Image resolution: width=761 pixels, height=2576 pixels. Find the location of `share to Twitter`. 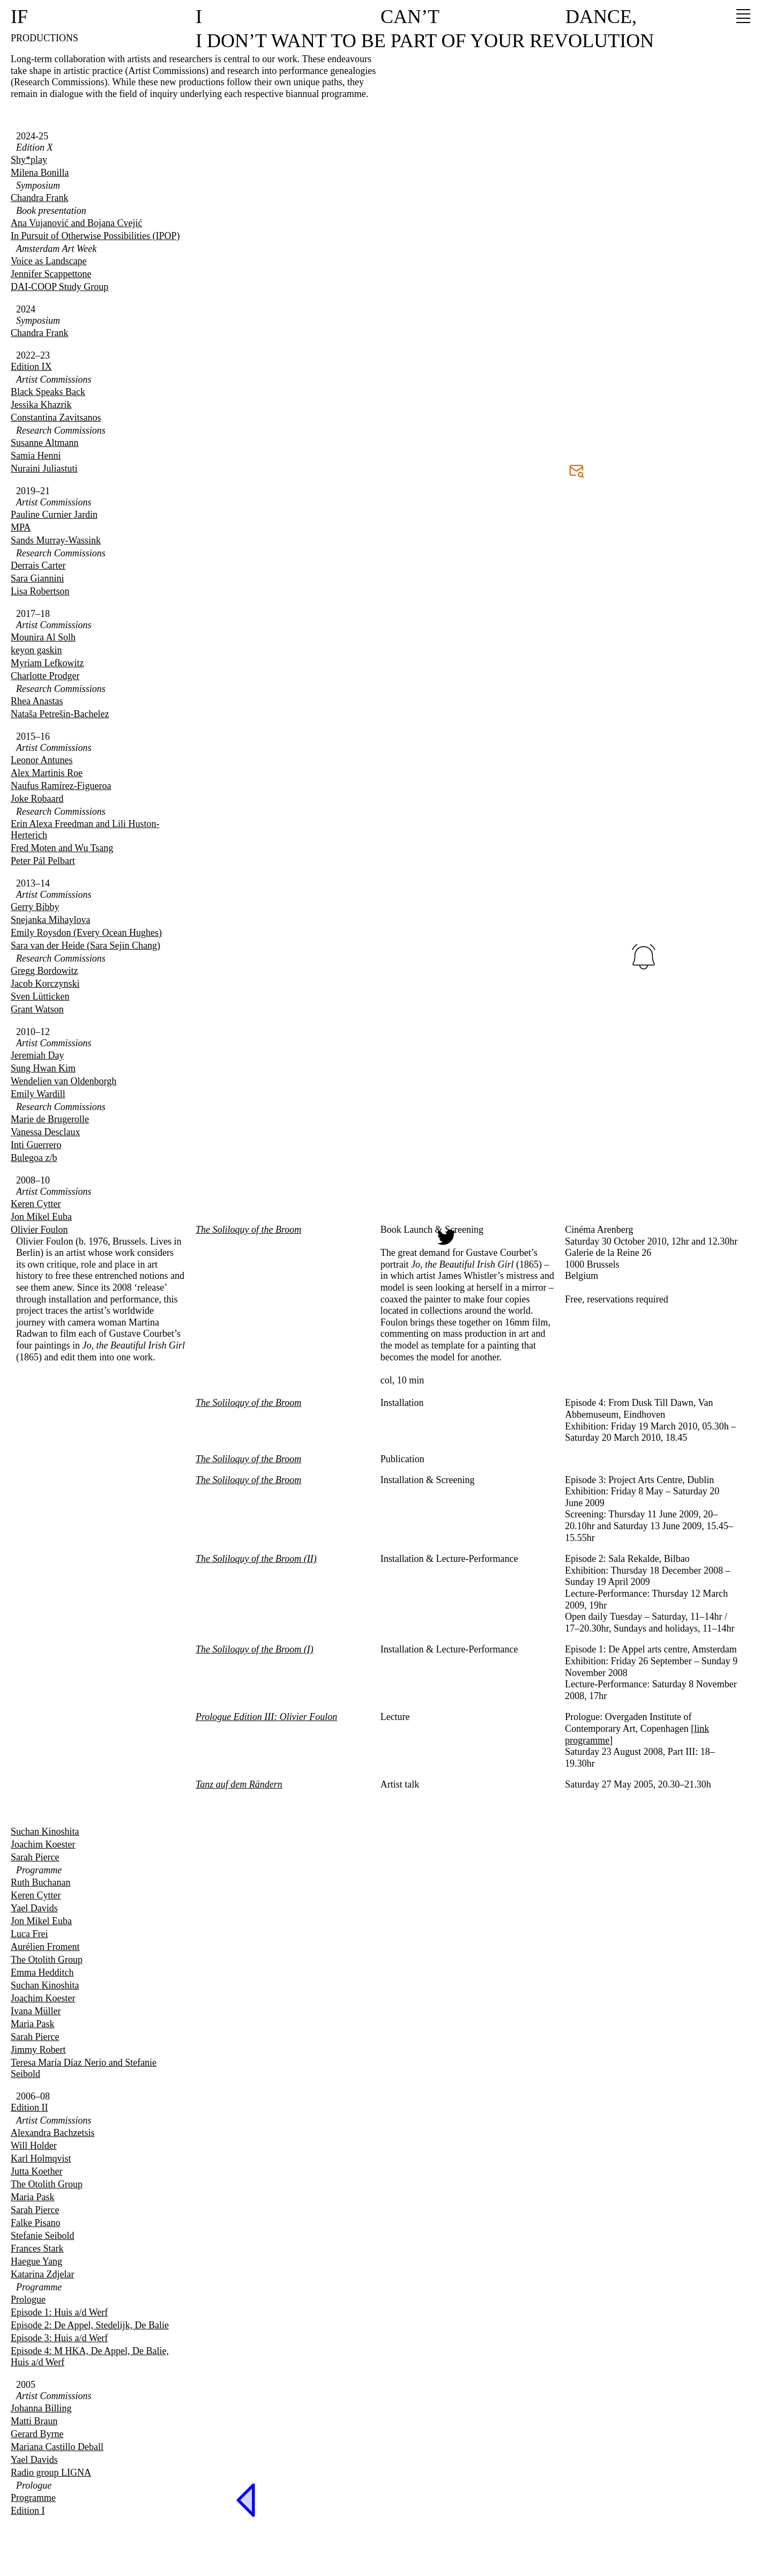

share to Twitter is located at coordinates (446, 1237).